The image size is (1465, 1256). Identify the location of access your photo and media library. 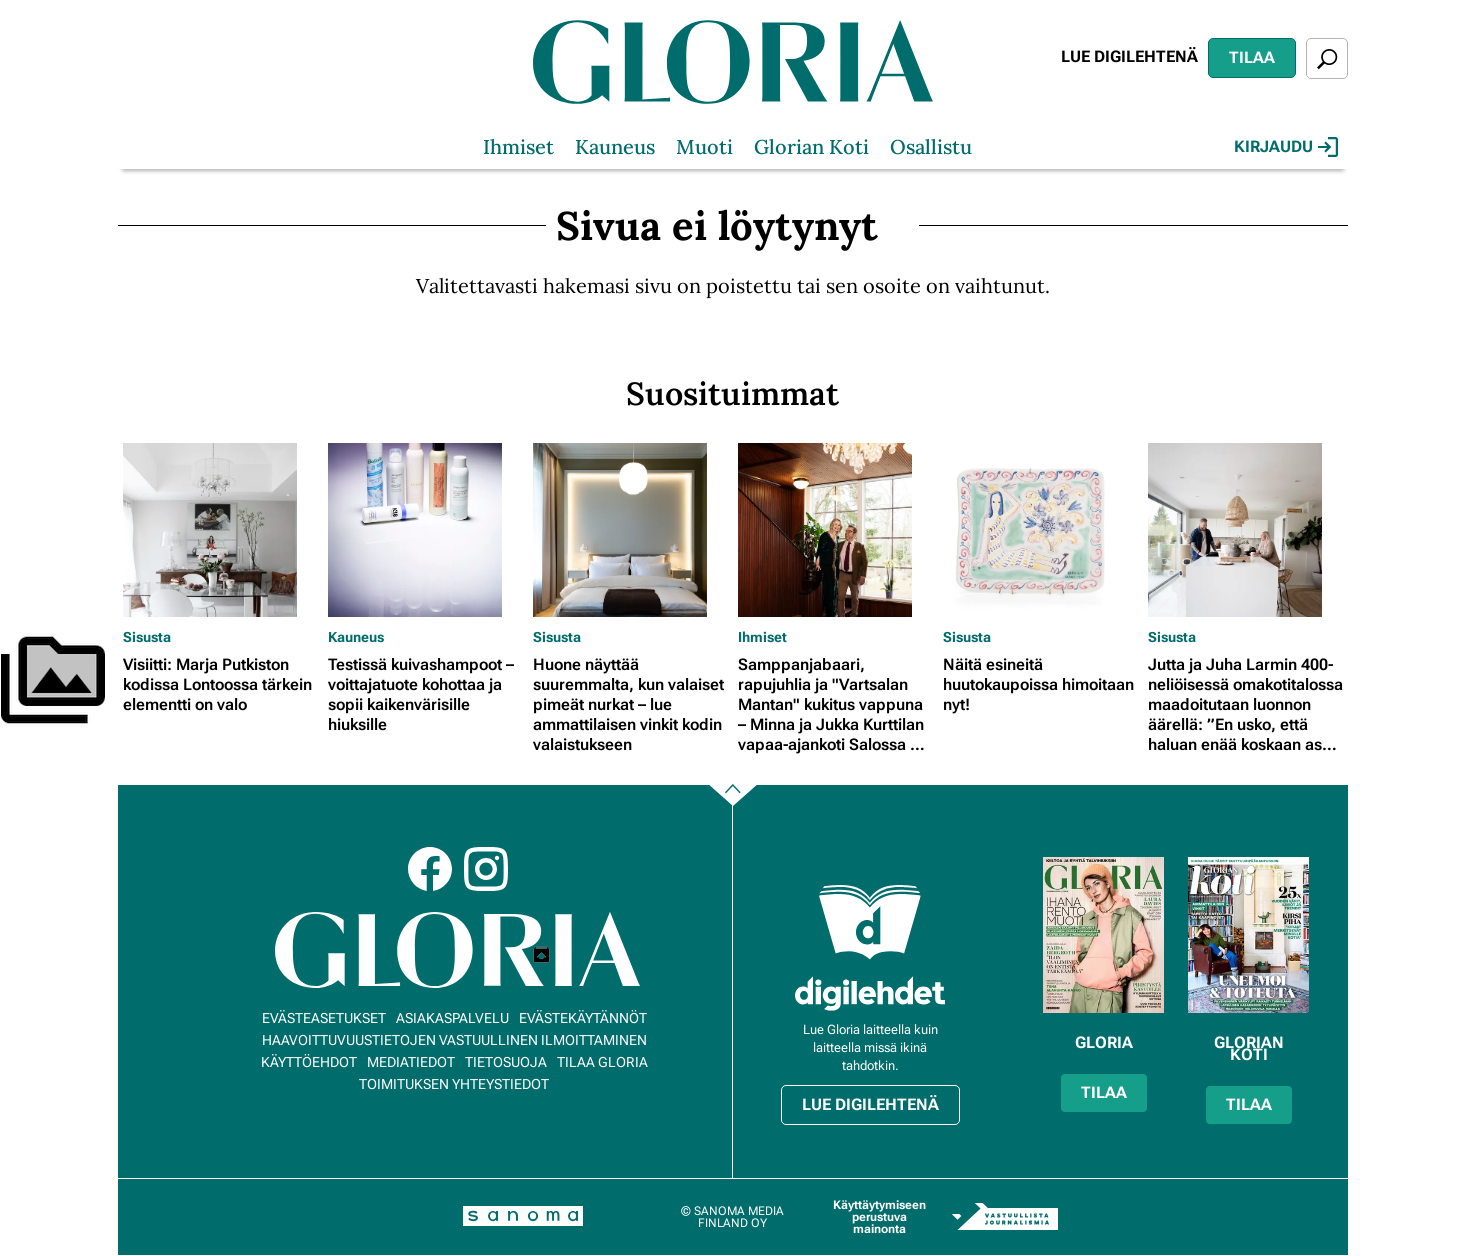
(53, 680).